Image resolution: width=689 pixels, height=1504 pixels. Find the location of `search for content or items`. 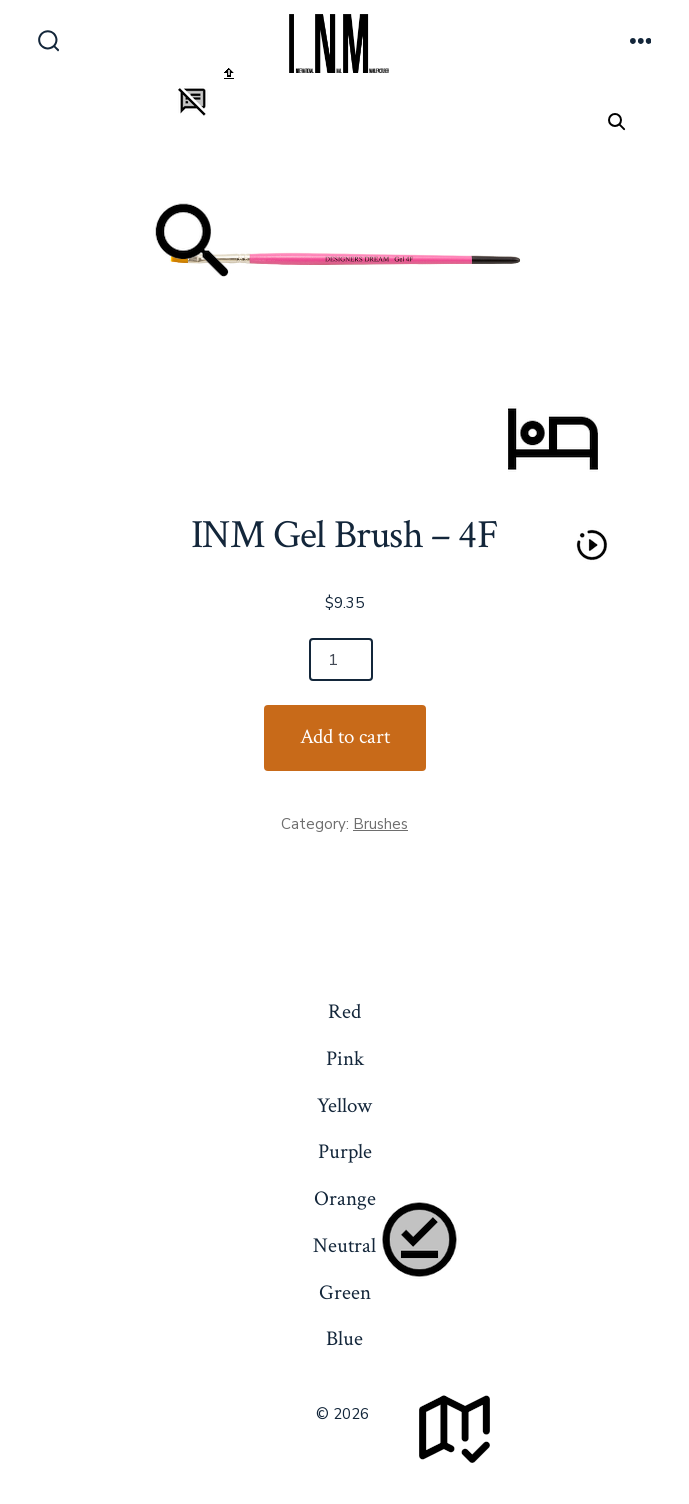

search for content or items is located at coordinates (194, 242).